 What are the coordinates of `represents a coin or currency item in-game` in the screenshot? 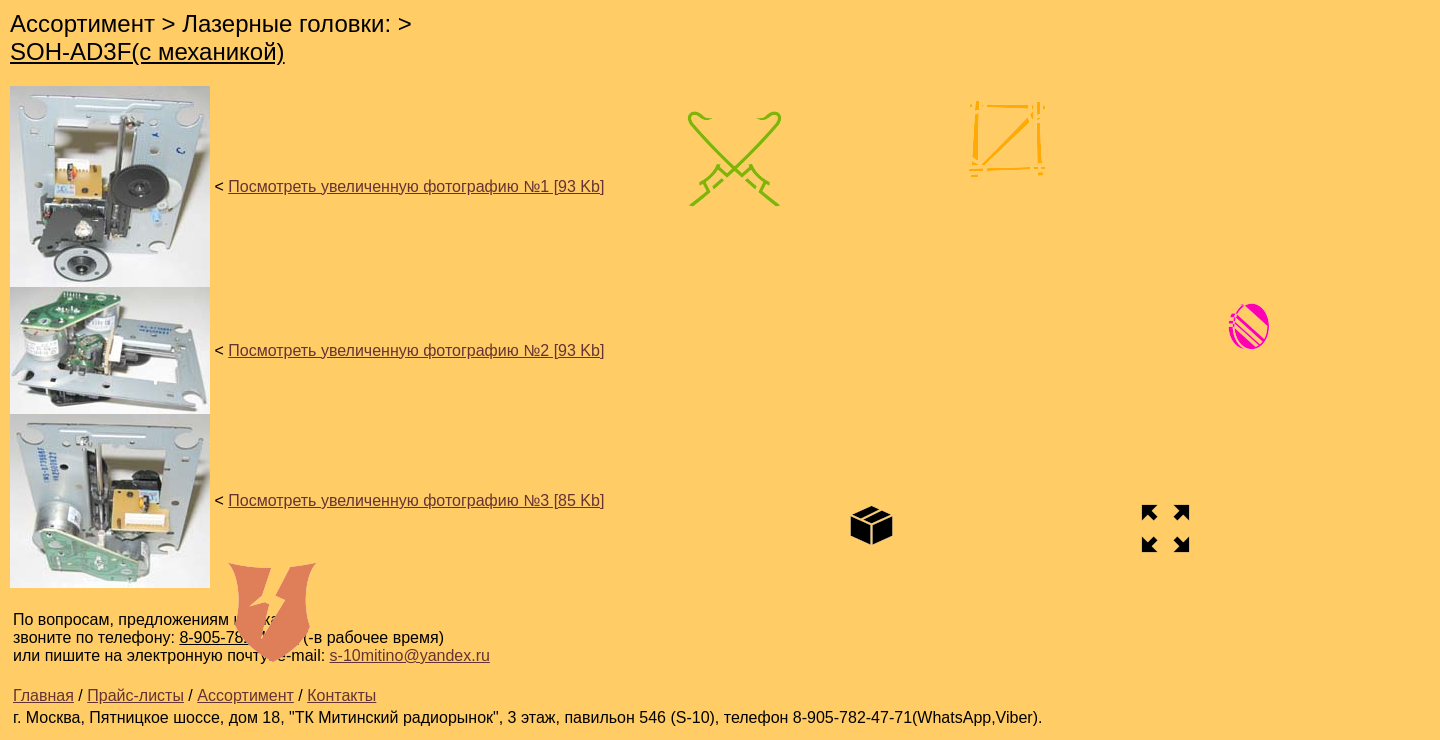 It's located at (1249, 326).